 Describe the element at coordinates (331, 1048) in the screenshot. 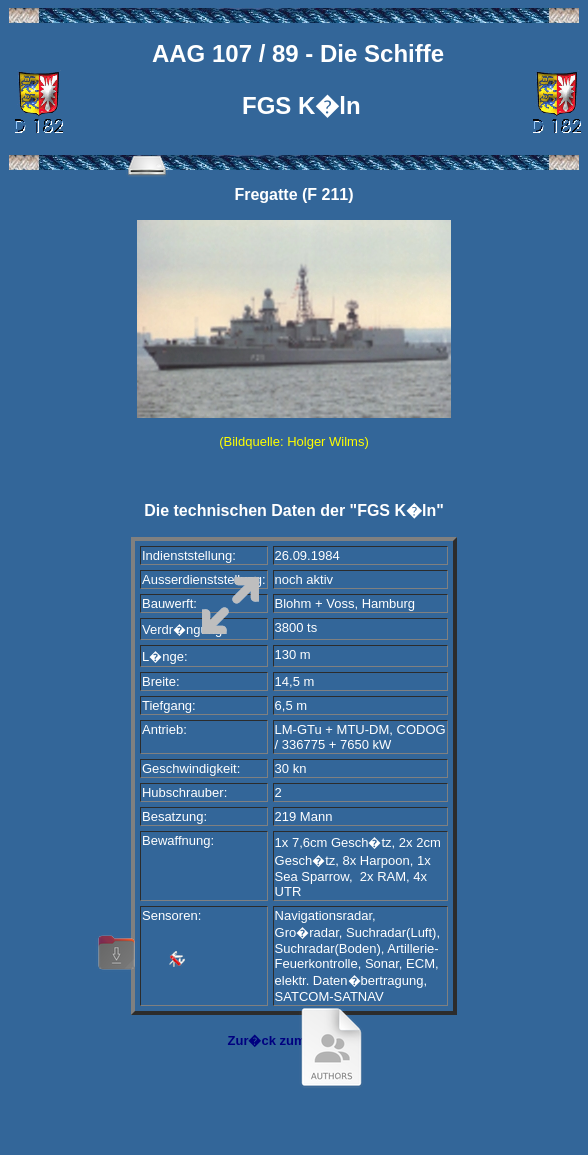

I see `authors or contributors text file` at that location.